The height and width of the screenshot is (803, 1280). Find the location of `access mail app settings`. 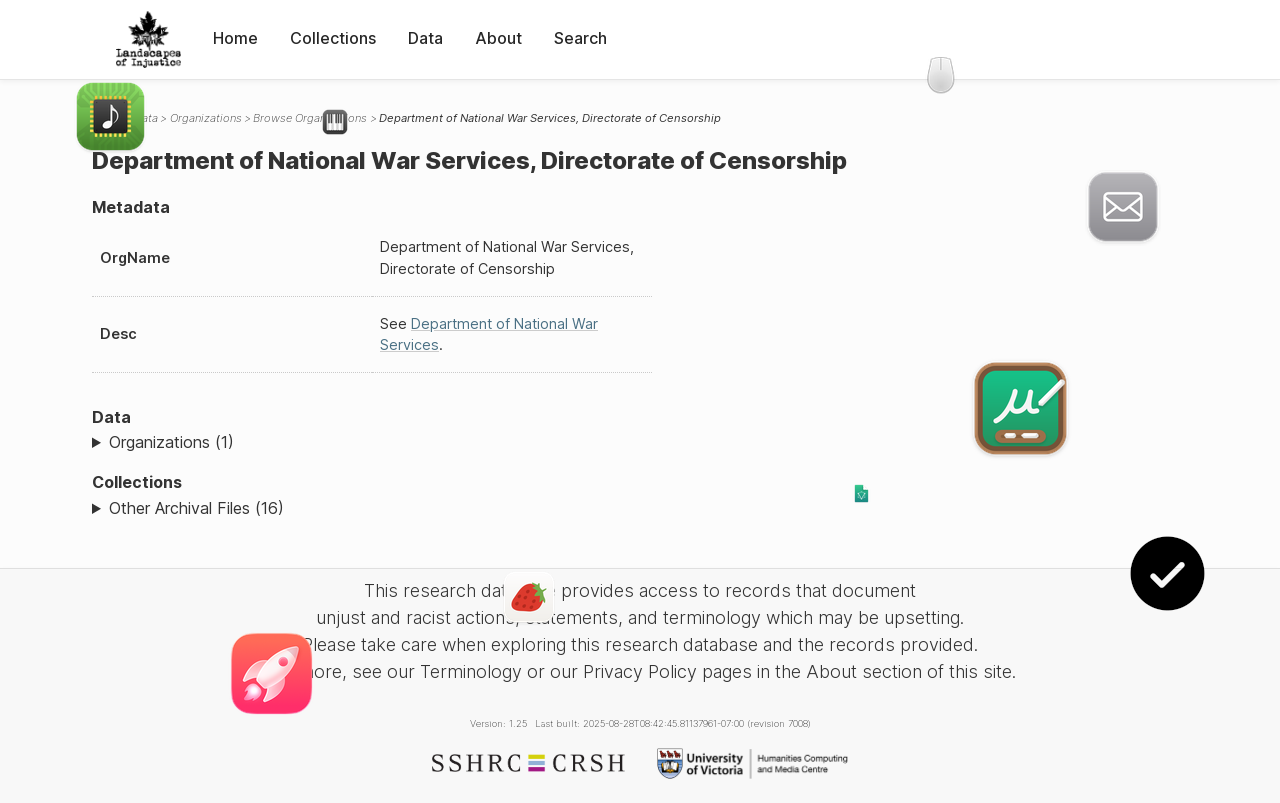

access mail app settings is located at coordinates (1123, 208).